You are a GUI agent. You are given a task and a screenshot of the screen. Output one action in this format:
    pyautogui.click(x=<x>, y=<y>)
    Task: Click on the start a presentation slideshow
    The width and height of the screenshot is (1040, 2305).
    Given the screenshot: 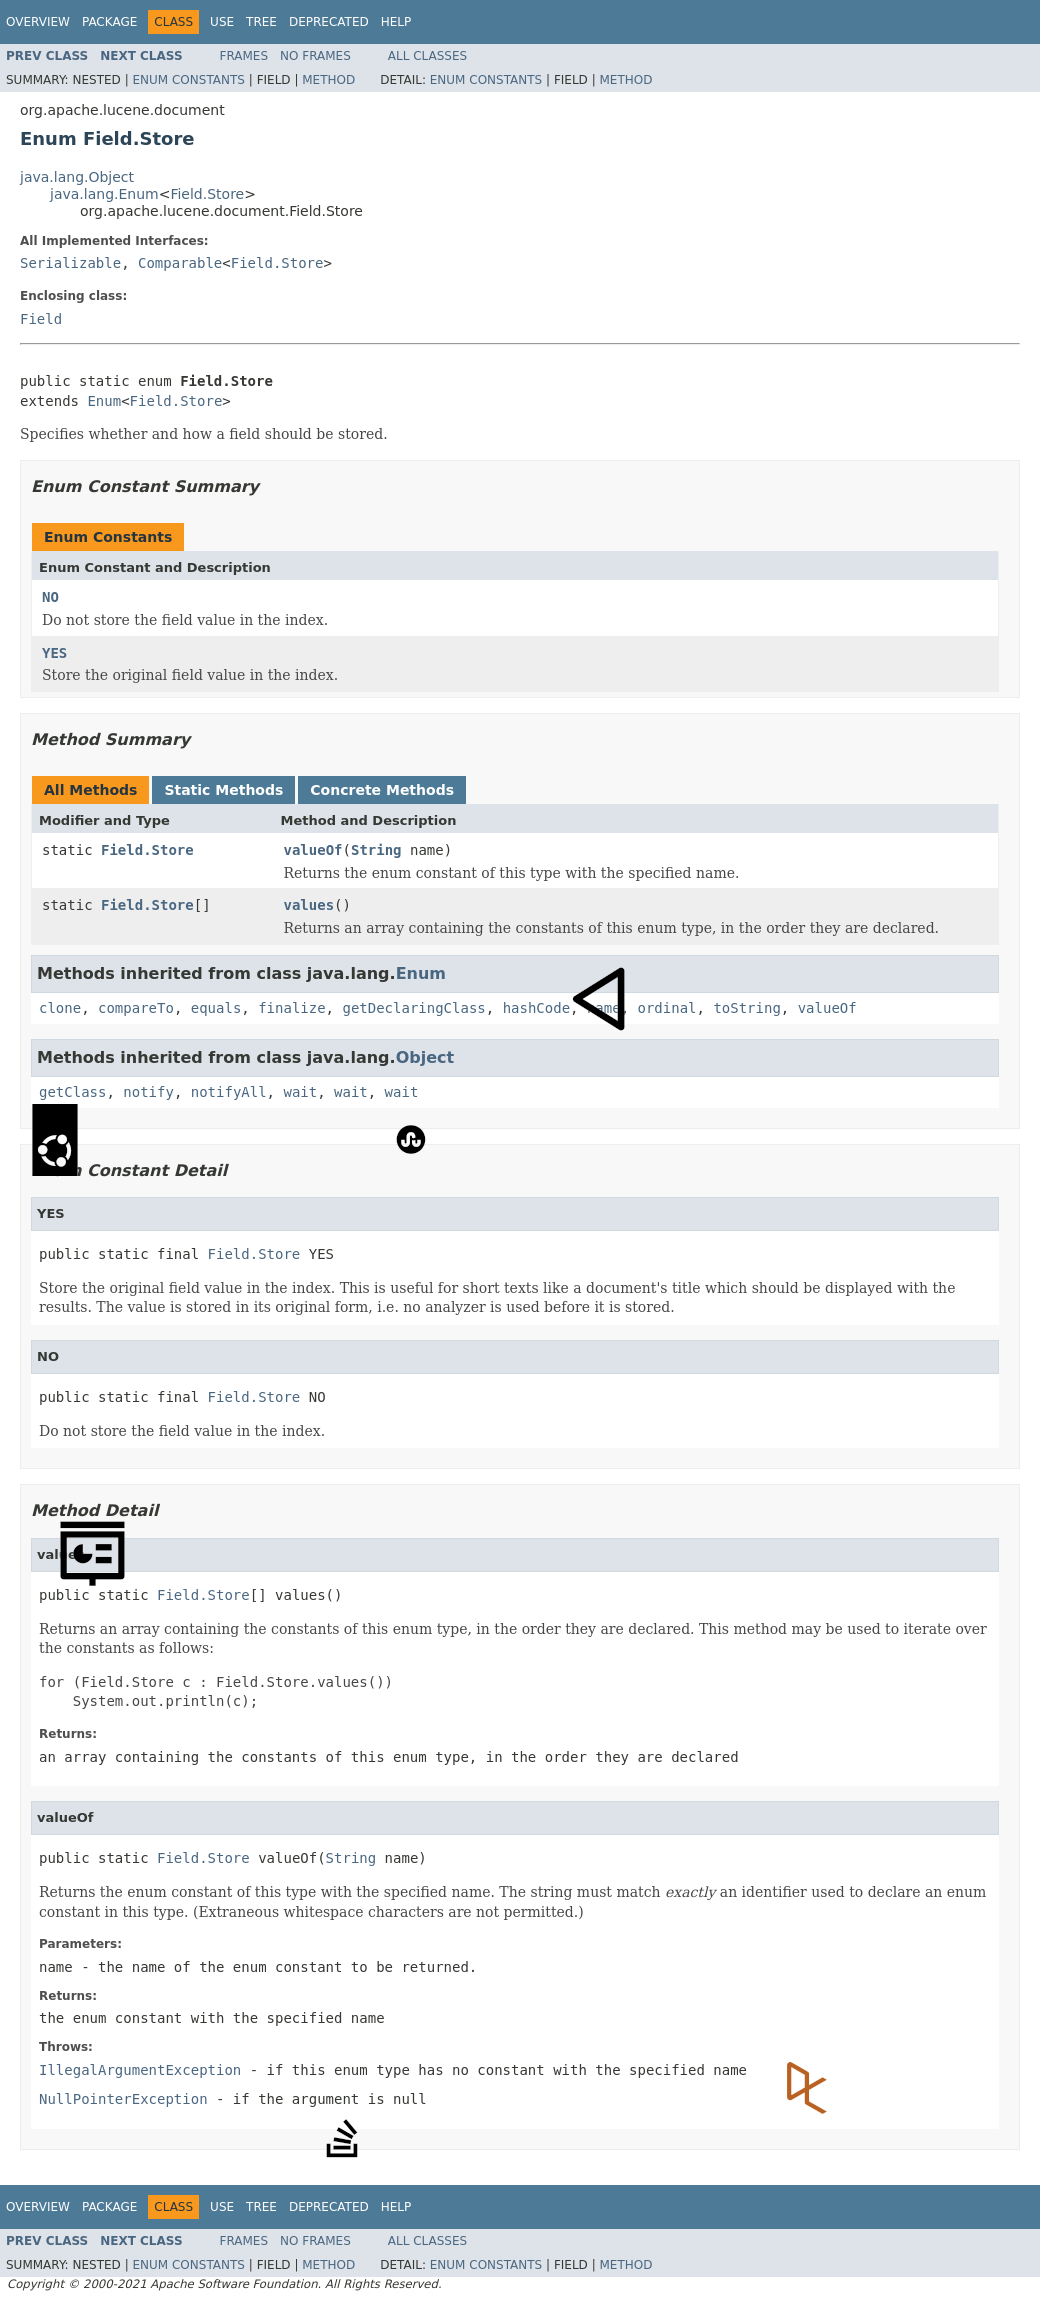 What is the action you would take?
    pyautogui.click(x=92, y=1550)
    